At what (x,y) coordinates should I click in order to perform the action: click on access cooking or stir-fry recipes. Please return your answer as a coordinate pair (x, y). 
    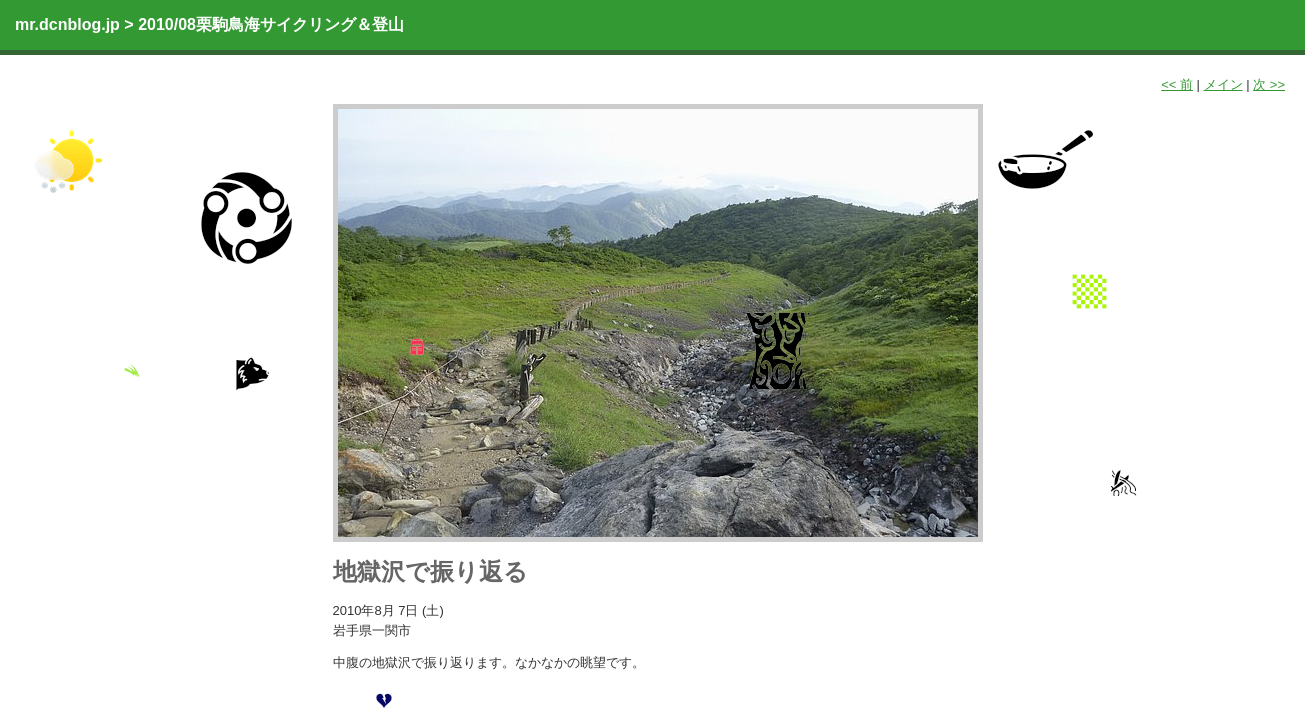
    Looking at the image, I should click on (1045, 156).